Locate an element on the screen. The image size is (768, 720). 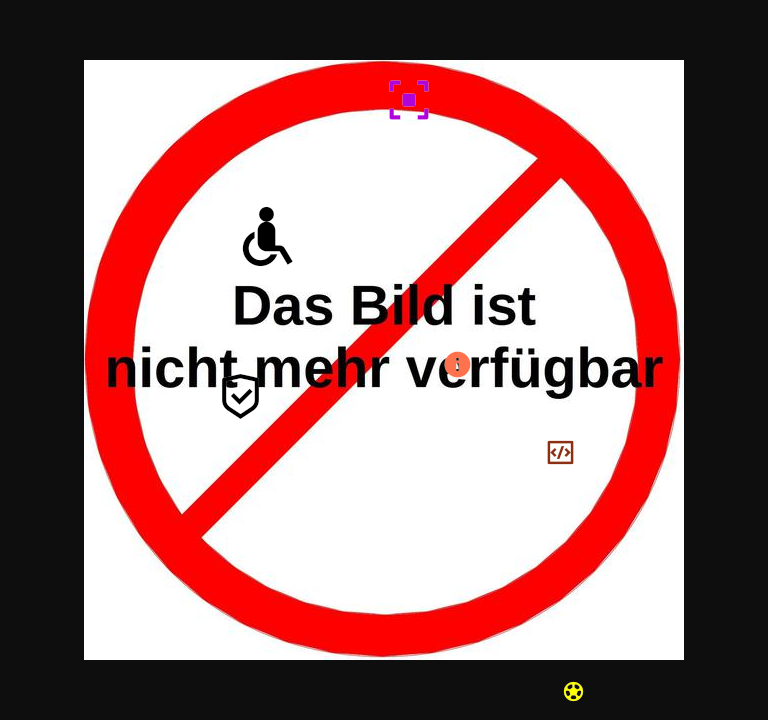
indicates verified security or protection status is located at coordinates (240, 396).